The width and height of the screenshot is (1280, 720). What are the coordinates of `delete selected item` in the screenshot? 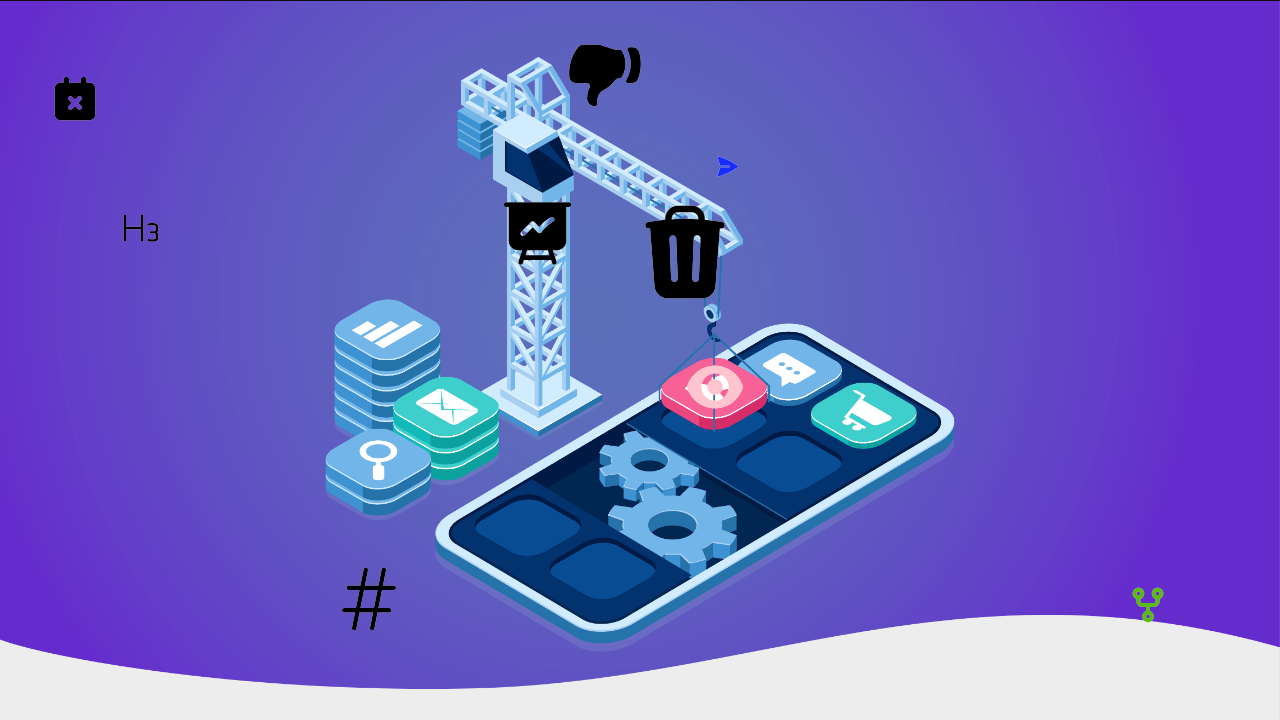 It's located at (685, 252).